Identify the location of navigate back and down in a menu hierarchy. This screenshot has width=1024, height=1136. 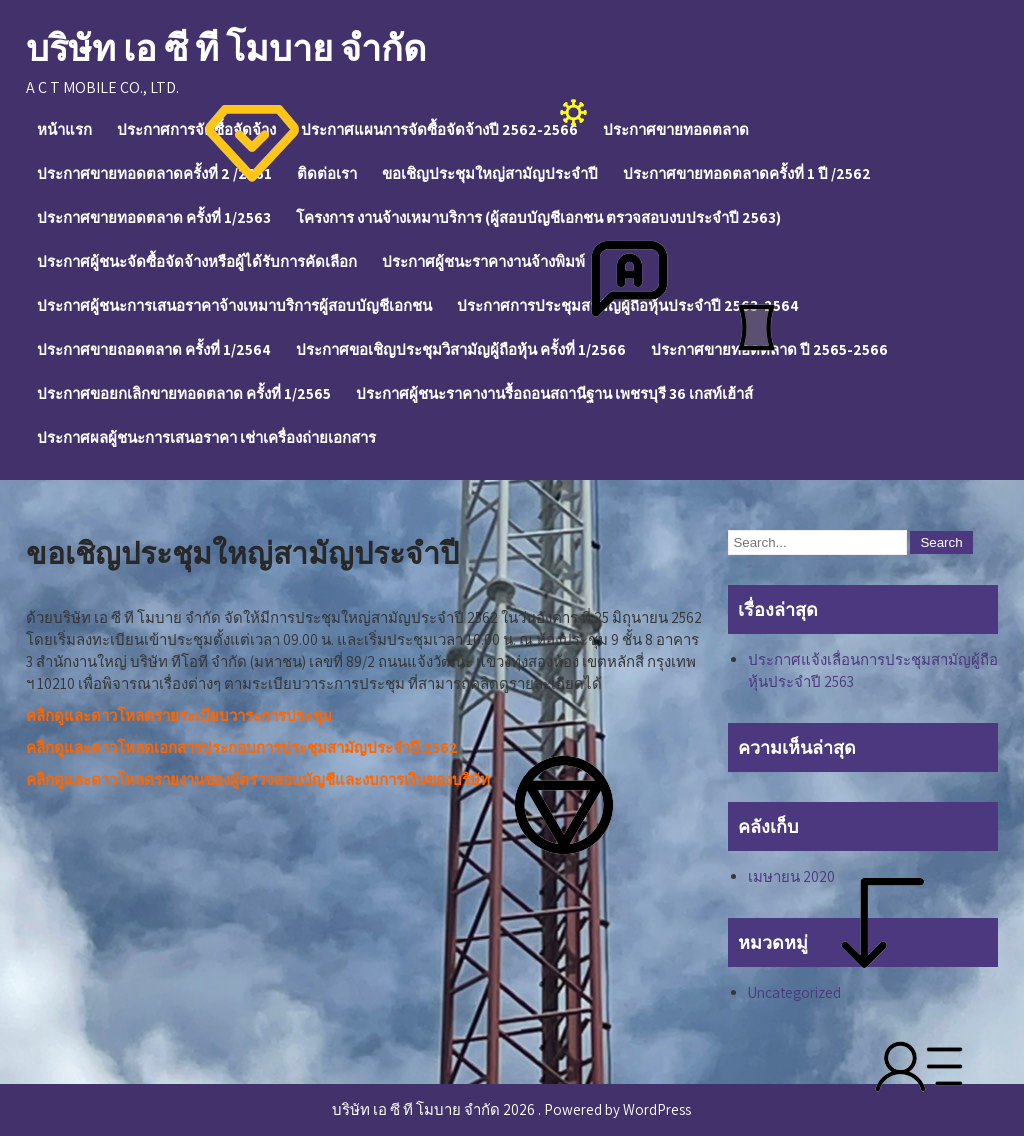
(883, 923).